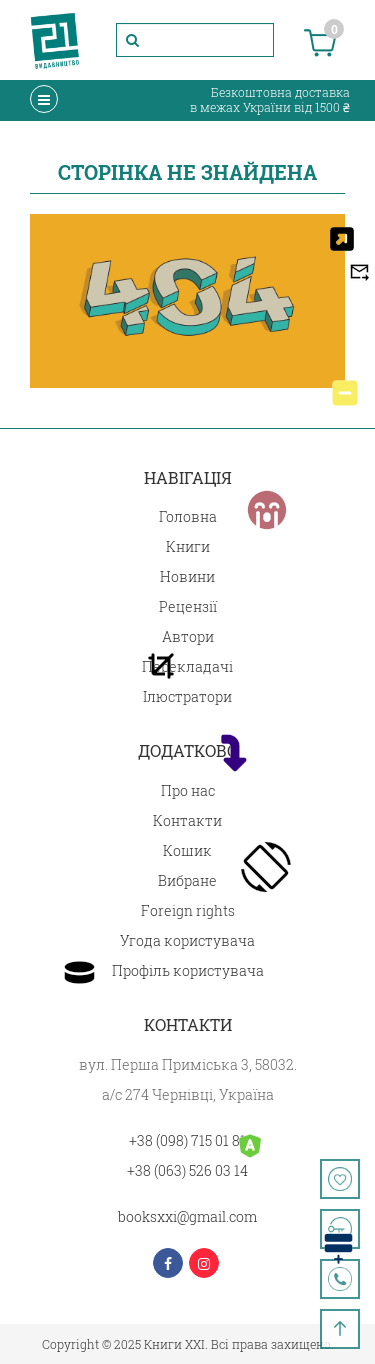 The width and height of the screenshot is (375, 1364). I want to click on crop an image, so click(161, 666).